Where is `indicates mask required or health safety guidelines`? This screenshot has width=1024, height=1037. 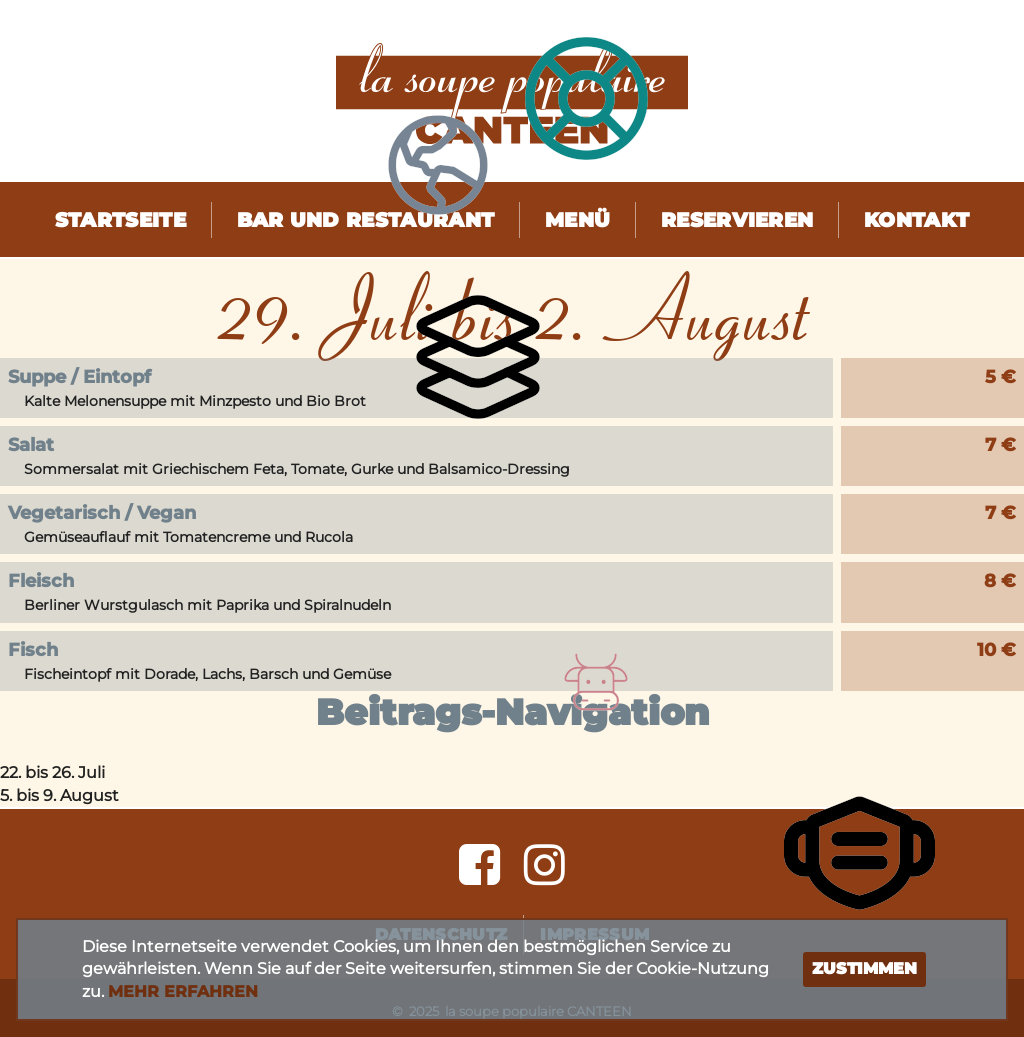
indicates mask required or health safety guidelines is located at coordinates (859, 855).